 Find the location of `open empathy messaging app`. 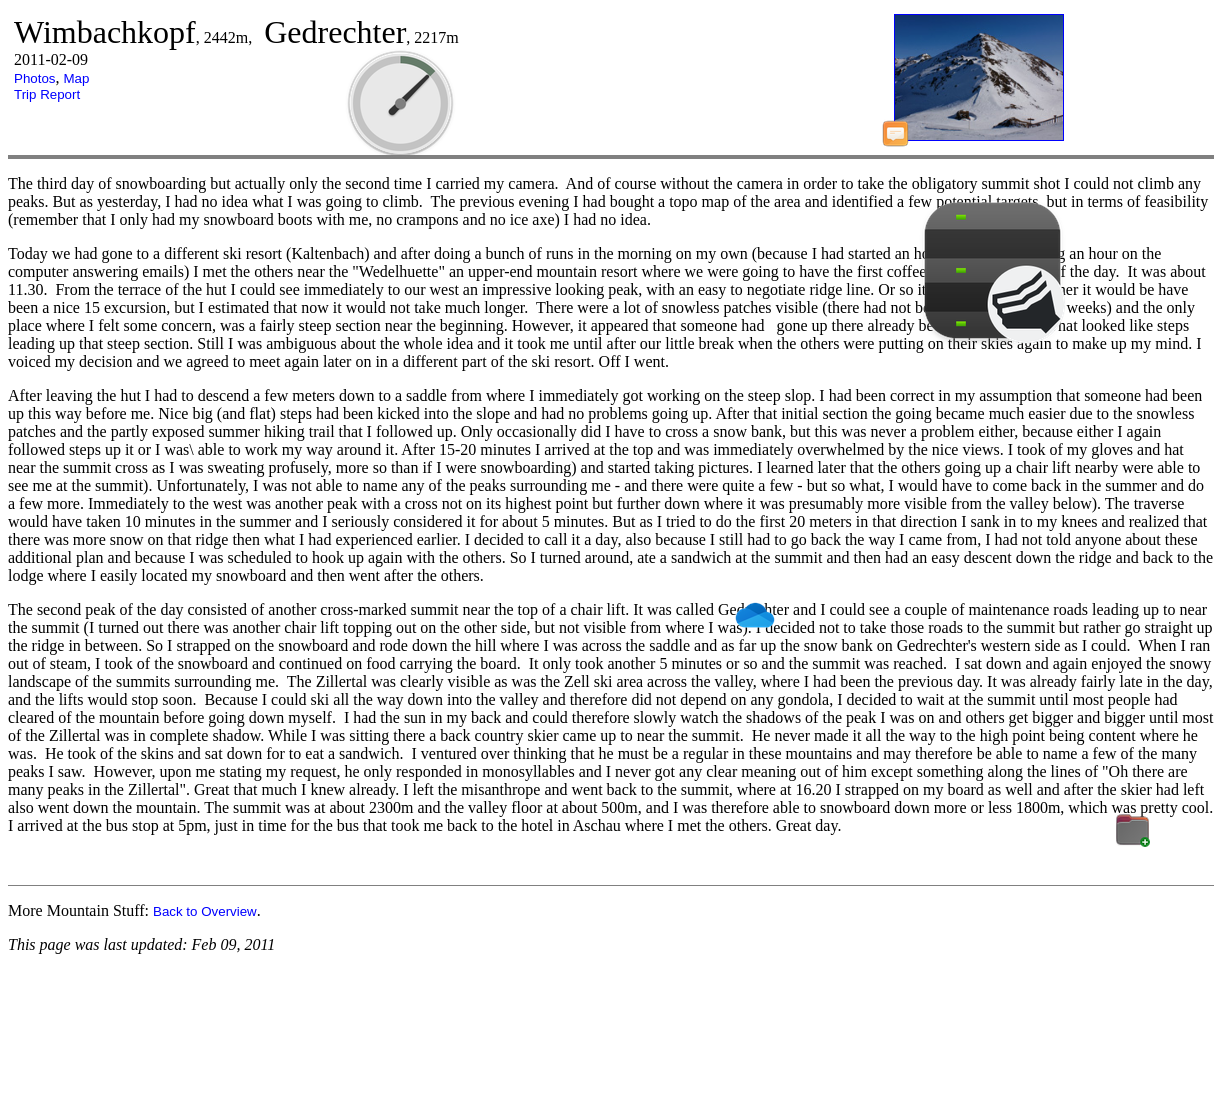

open empathy messaging app is located at coordinates (895, 133).